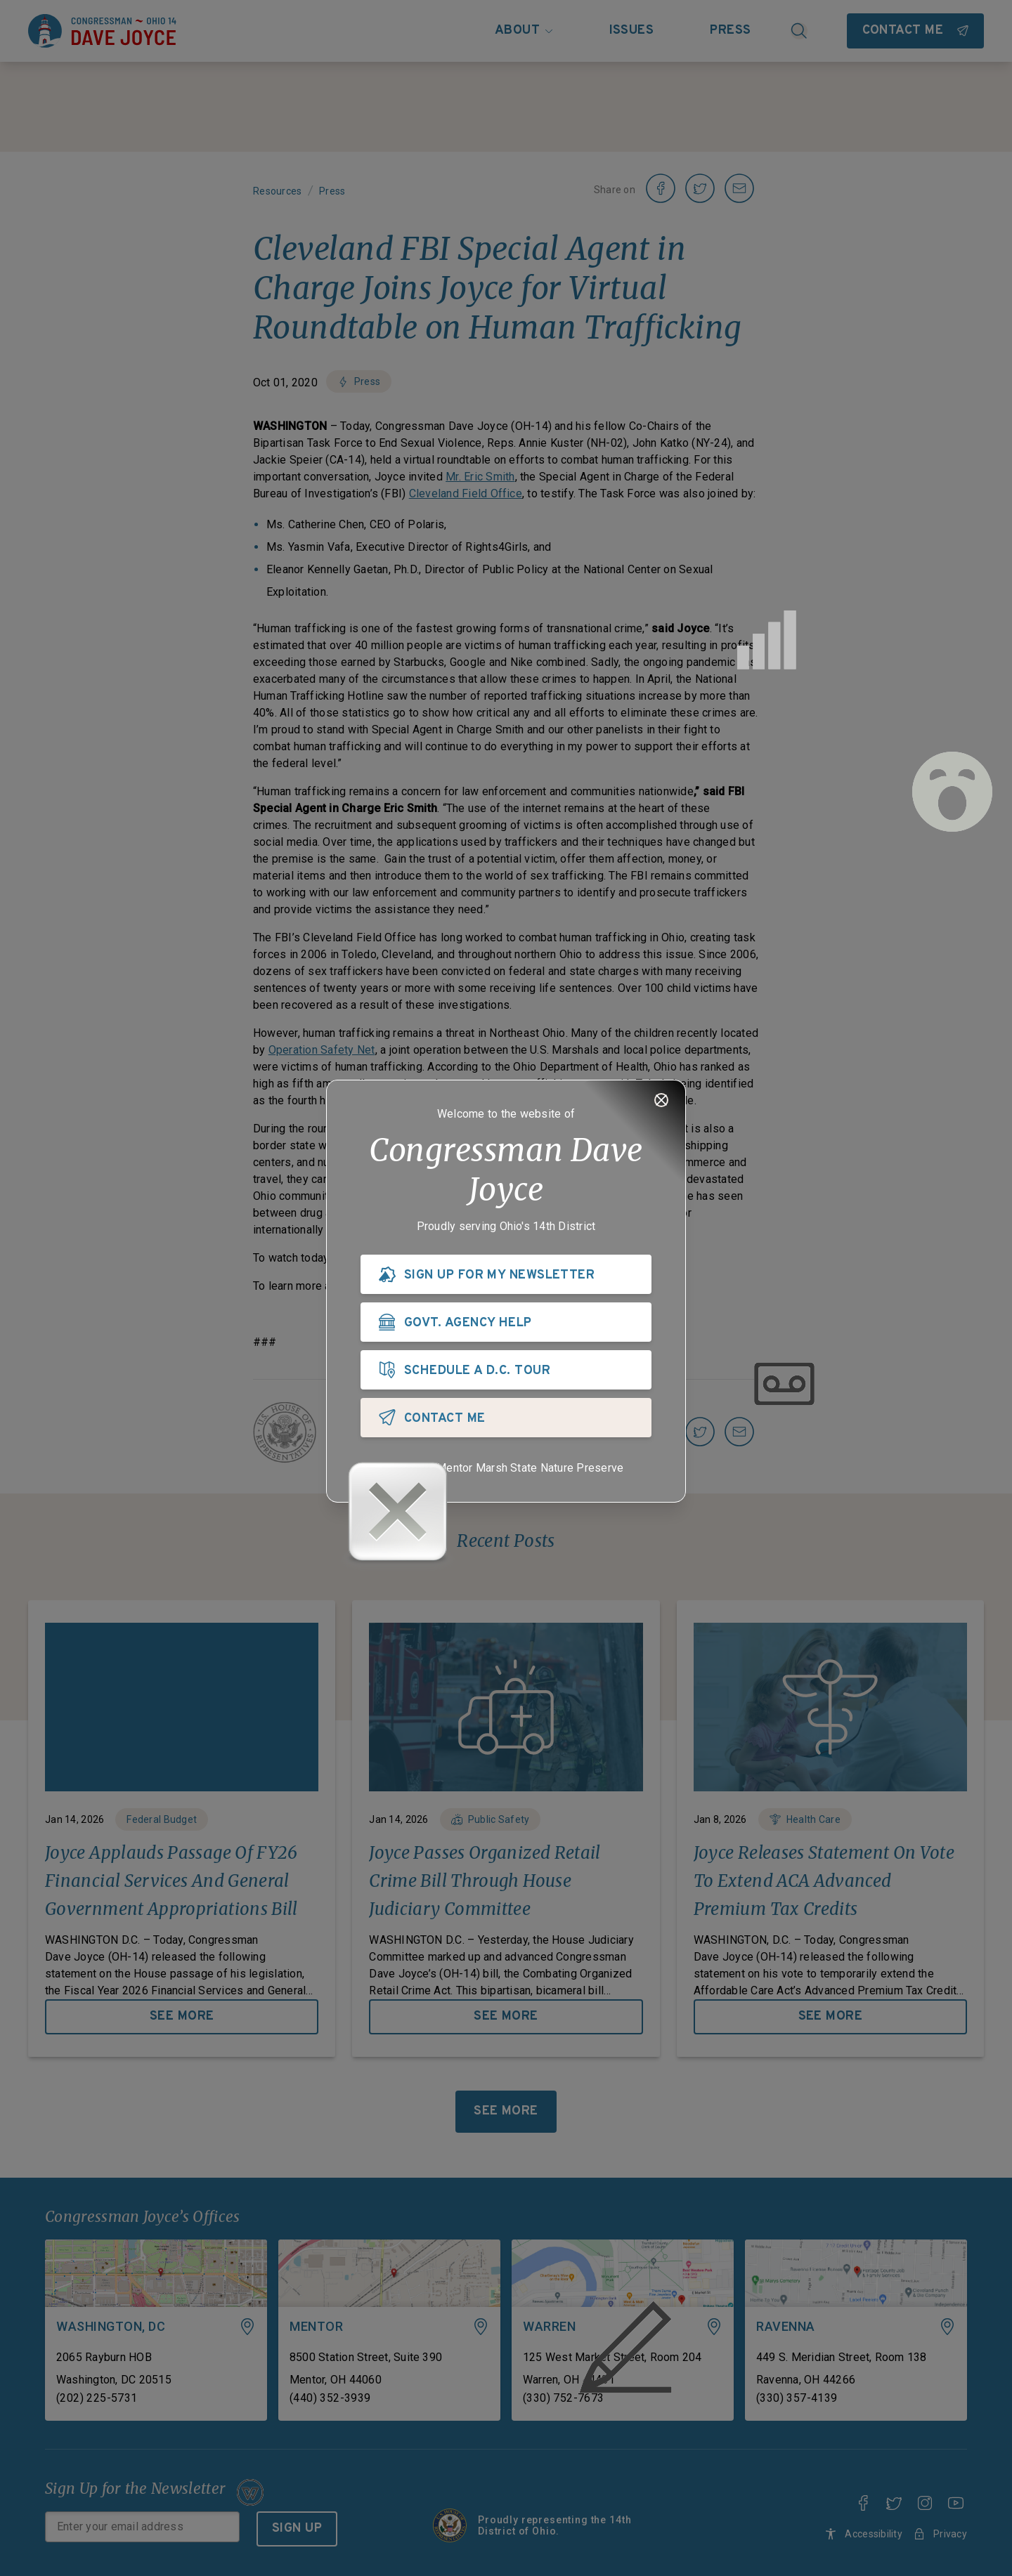  Describe the element at coordinates (398, 1517) in the screenshot. I see `indicates a file or content that cannot be read` at that location.